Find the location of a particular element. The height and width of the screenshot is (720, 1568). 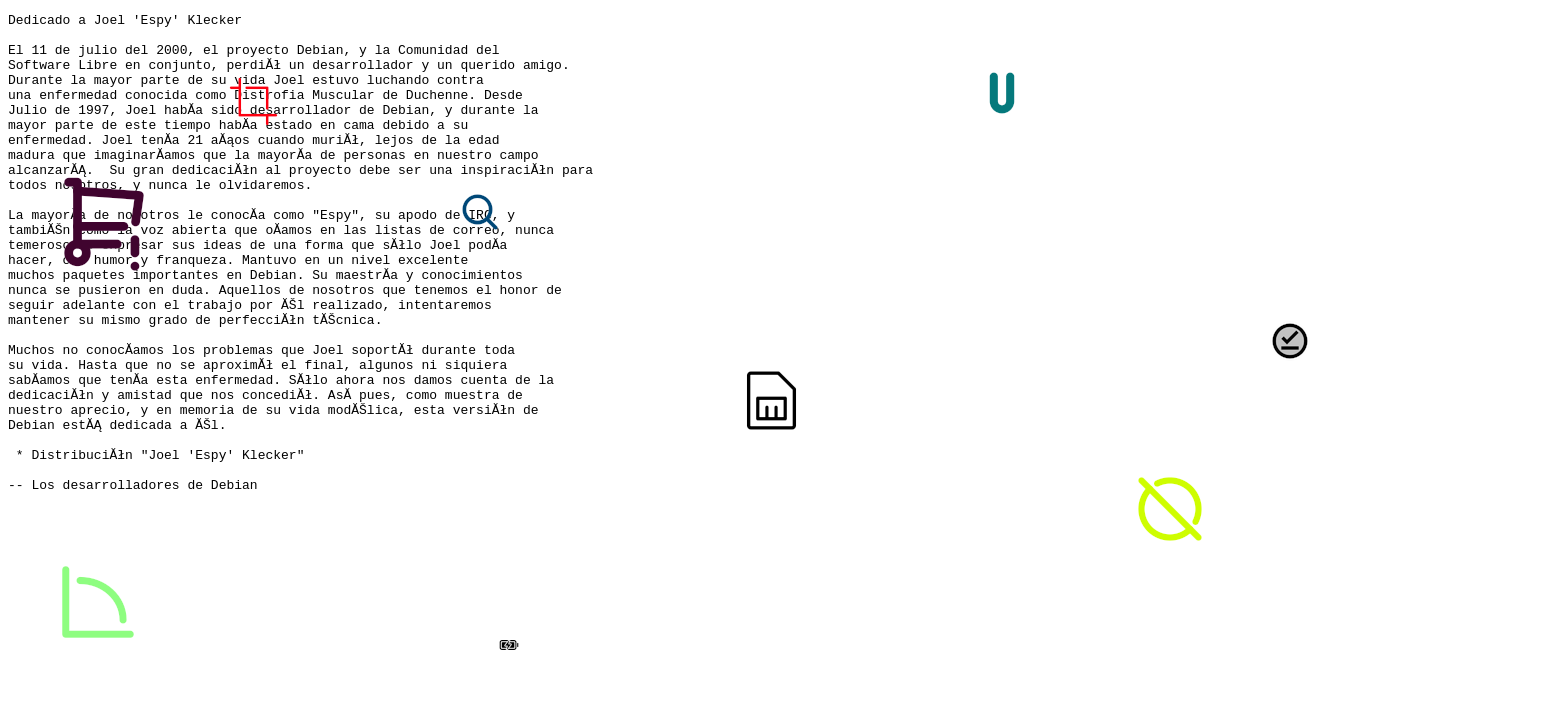

do not dry clean this item is located at coordinates (1170, 509).